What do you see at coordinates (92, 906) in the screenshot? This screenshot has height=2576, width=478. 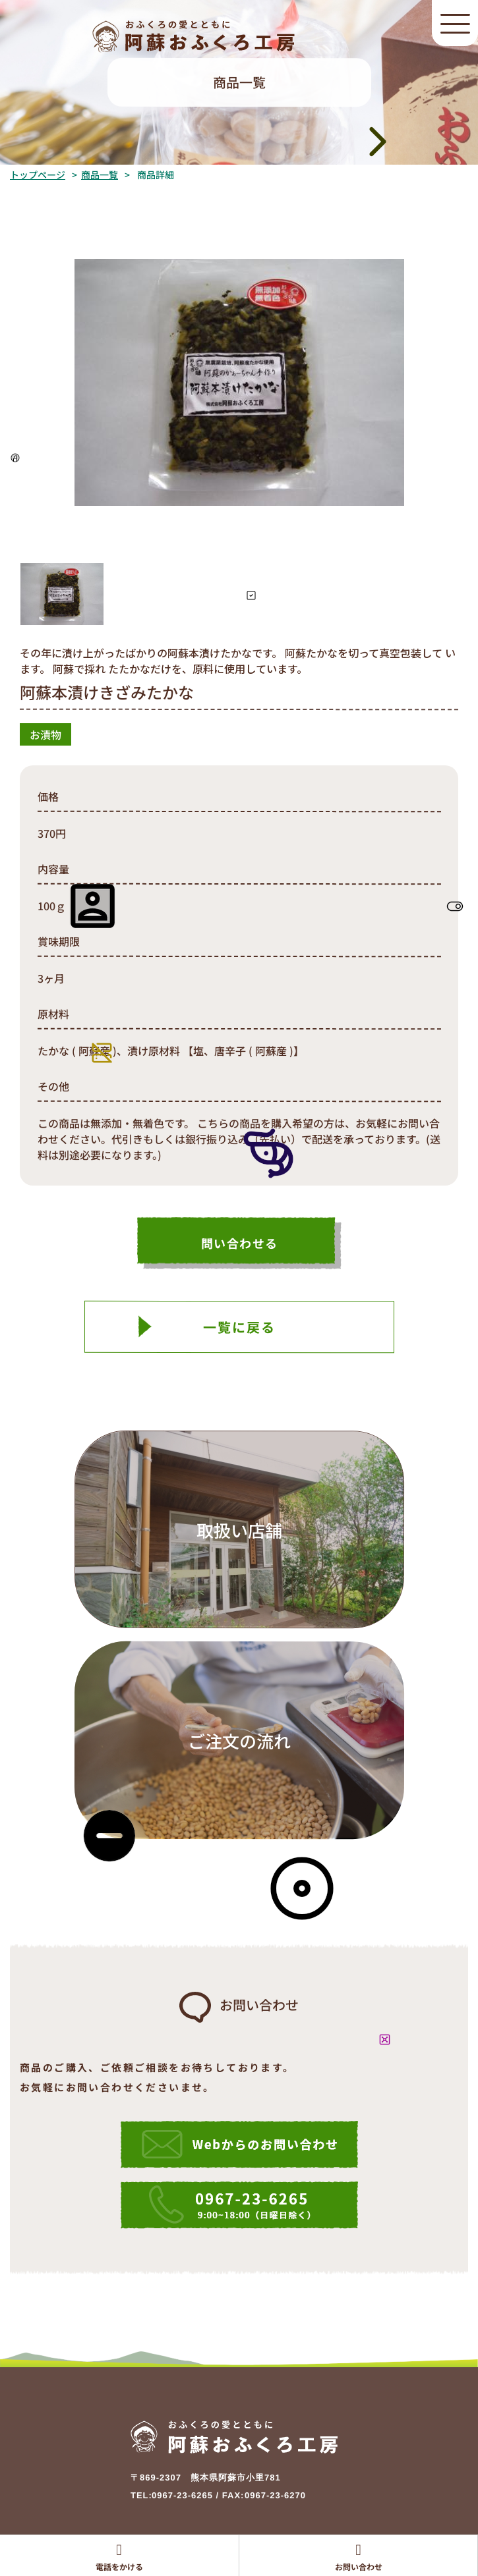 I see `access your account or profile settings` at bounding box center [92, 906].